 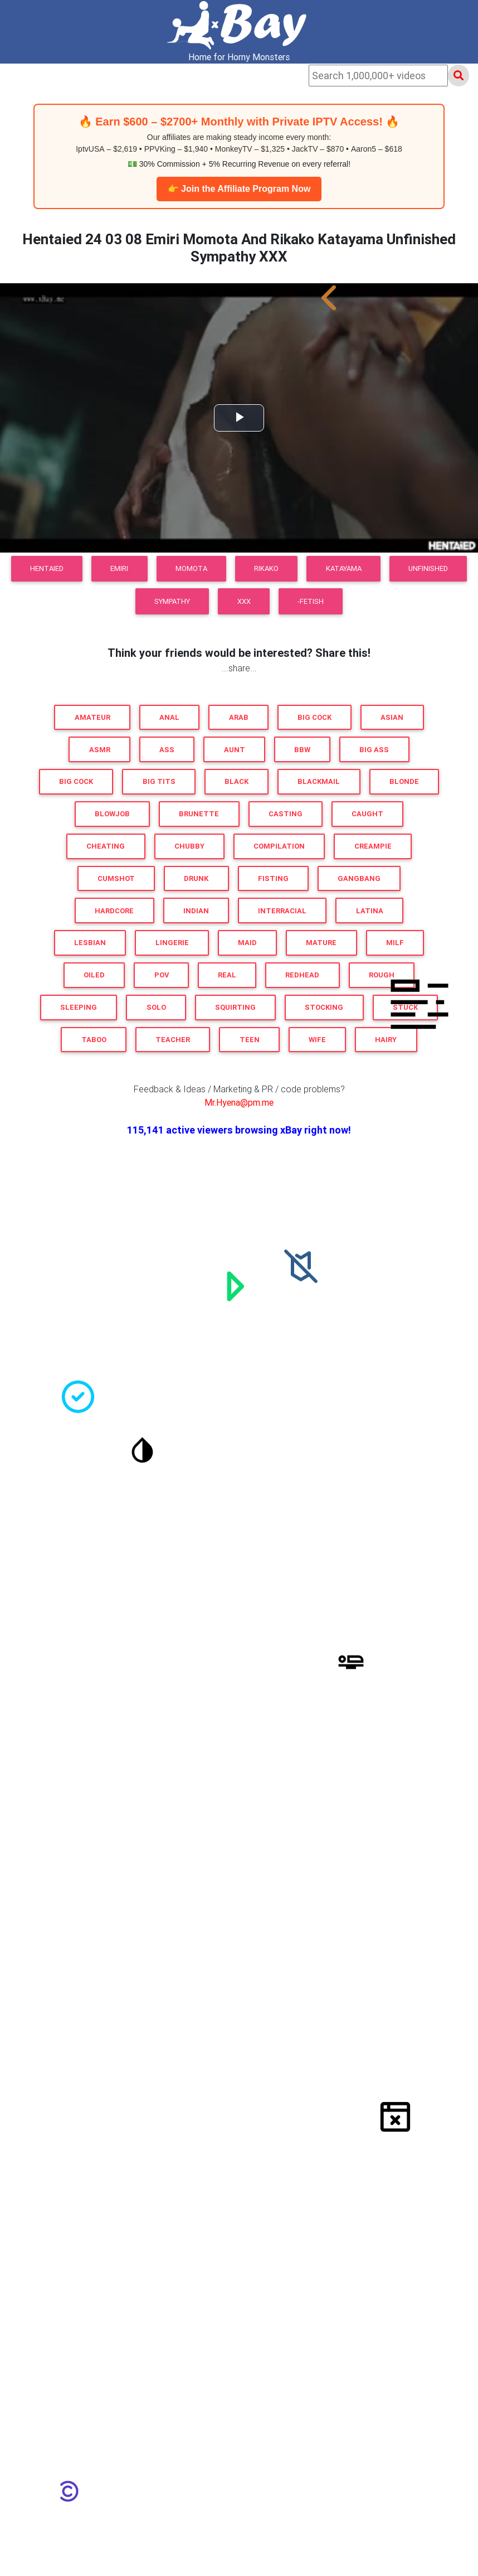 I want to click on navigate to the next item or screen, so click(x=233, y=1286).